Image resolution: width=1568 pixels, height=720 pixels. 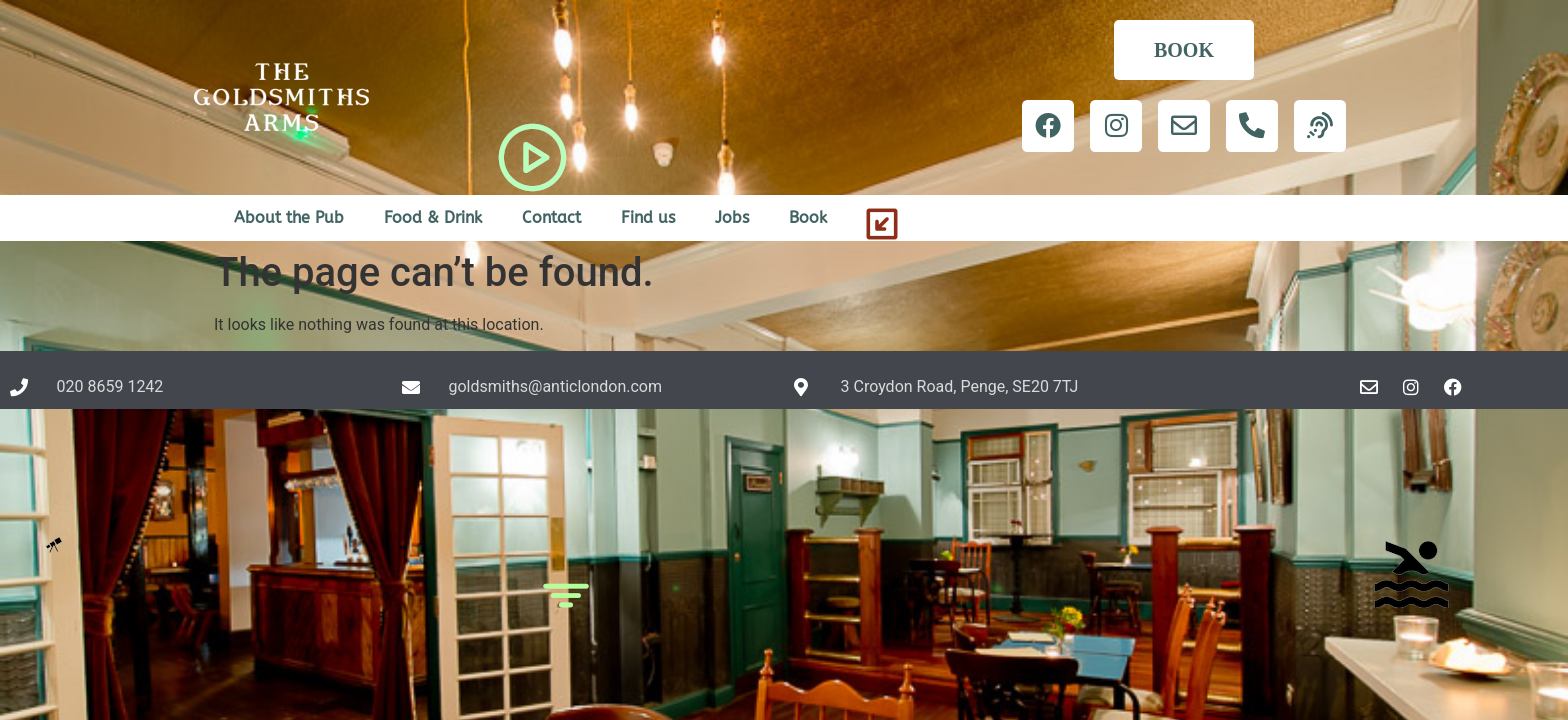 I want to click on navigate to bottom-left corner, so click(x=882, y=224).